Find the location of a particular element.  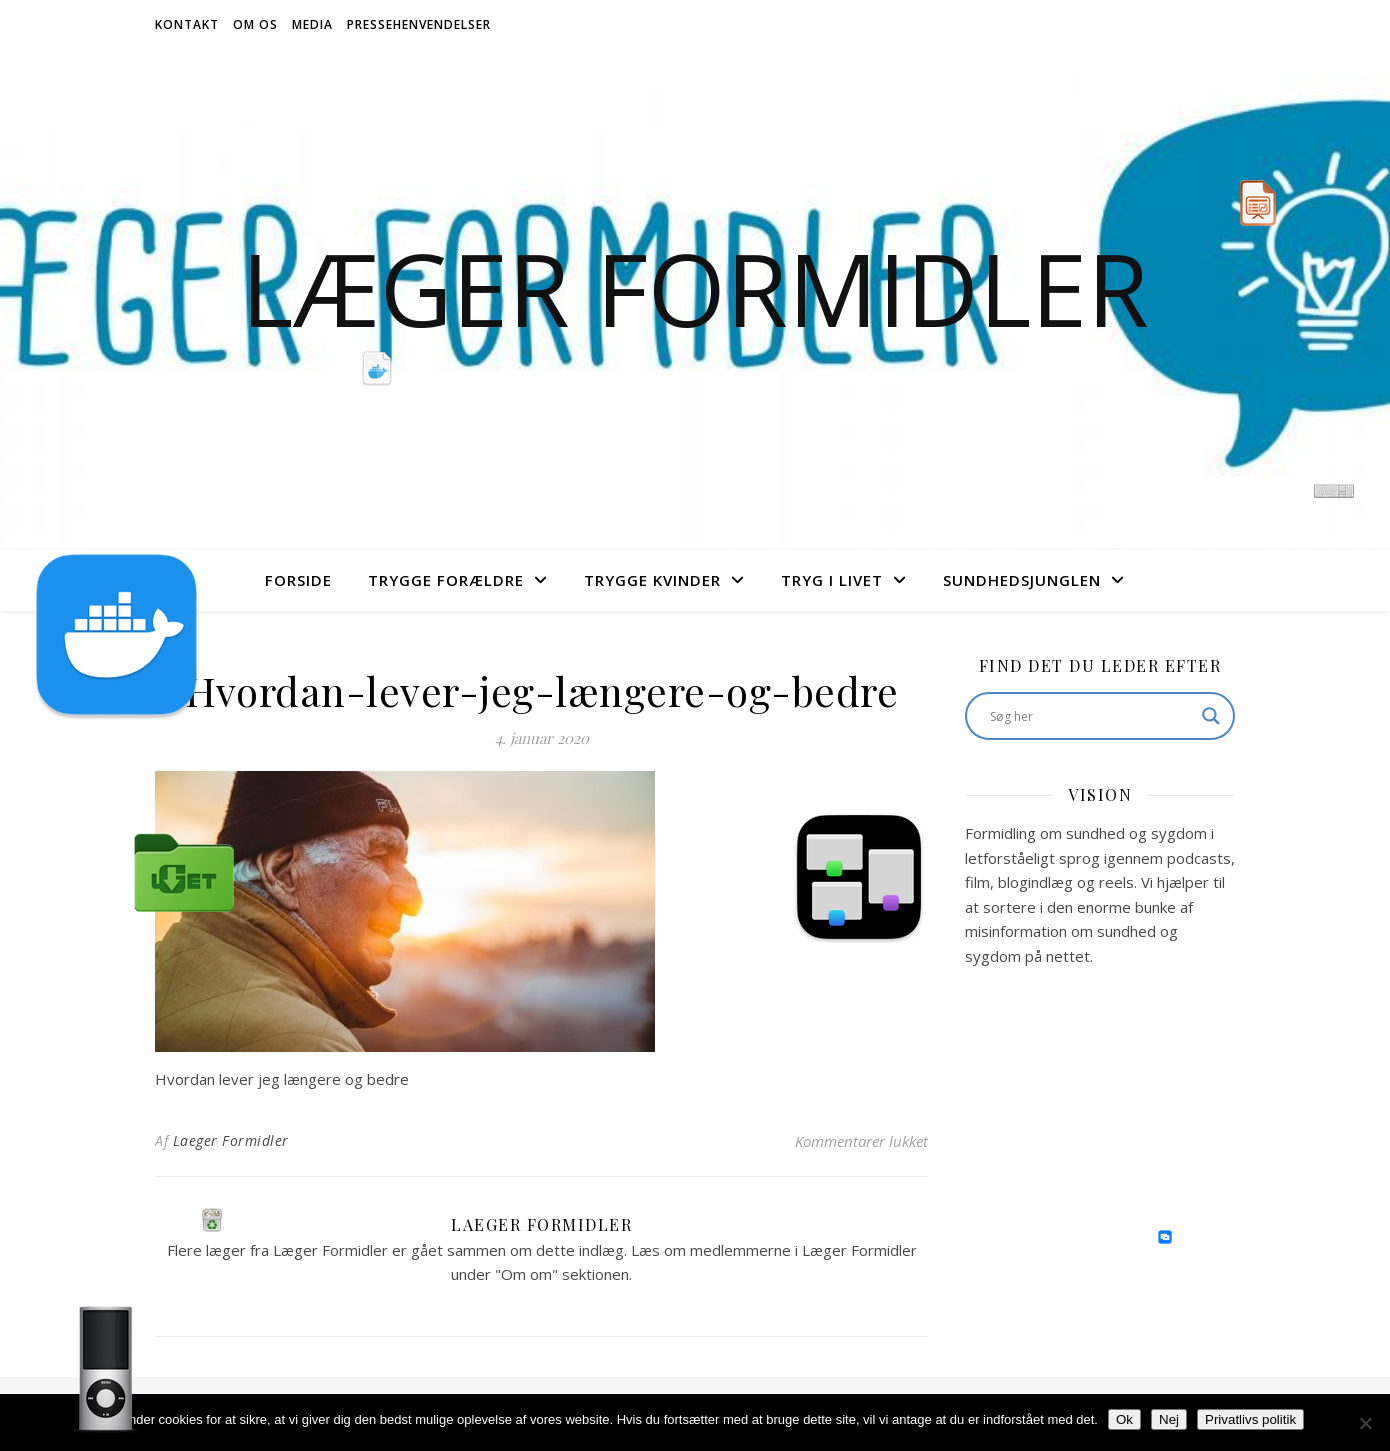

iPod nano device connected is located at coordinates (105, 1370).